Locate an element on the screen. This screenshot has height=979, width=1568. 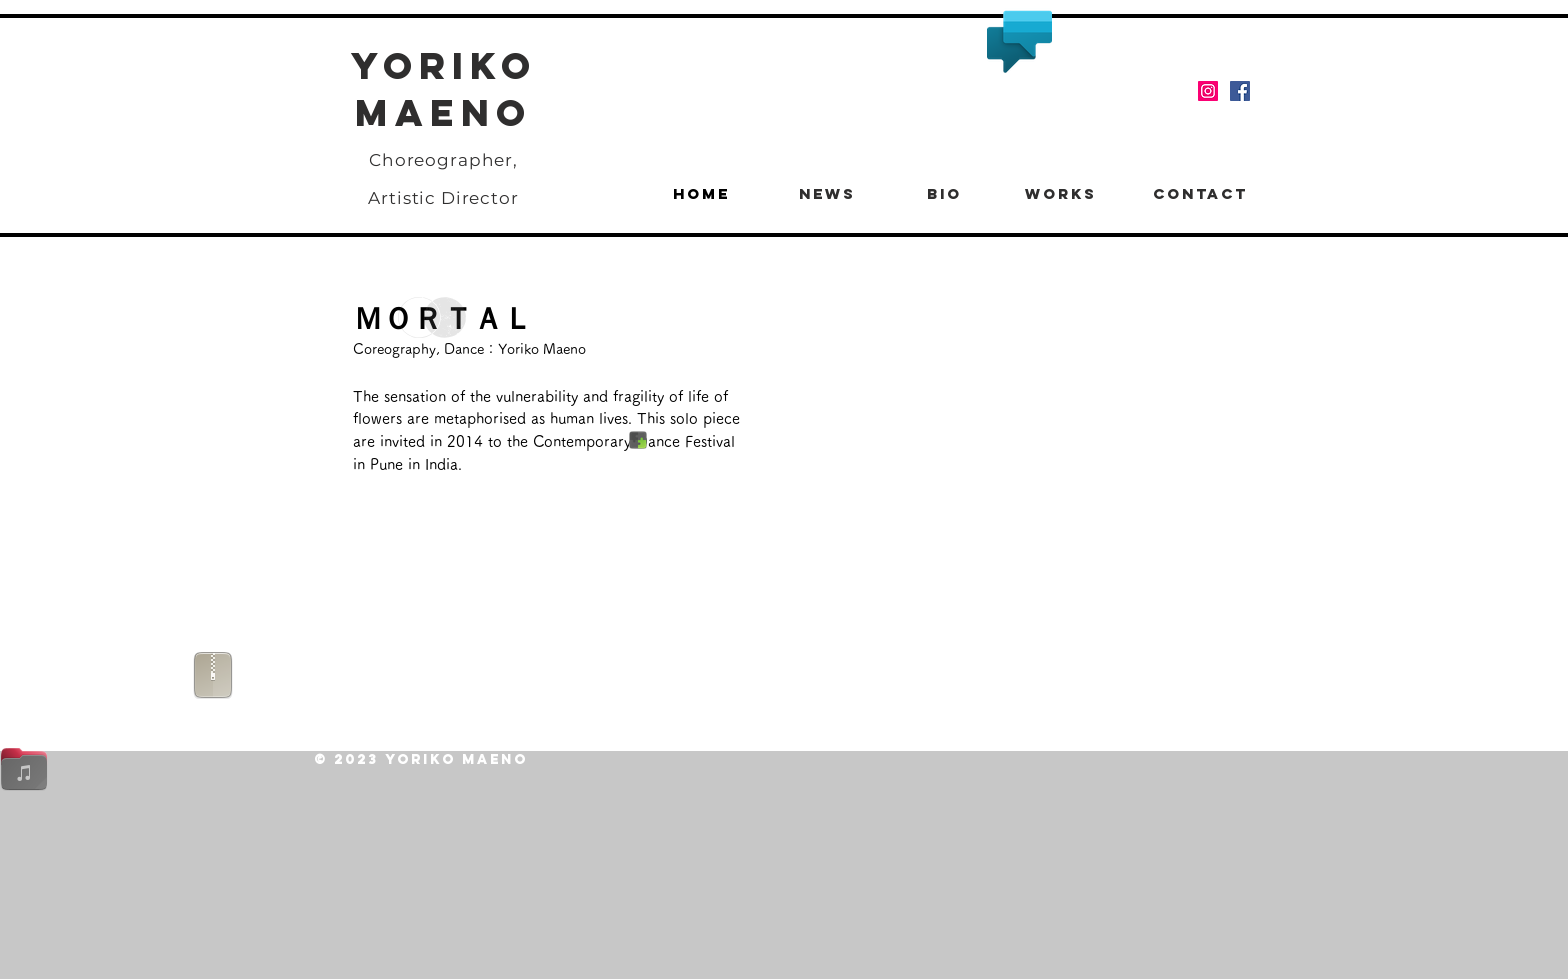
open the virtual agents app is located at coordinates (1019, 40).